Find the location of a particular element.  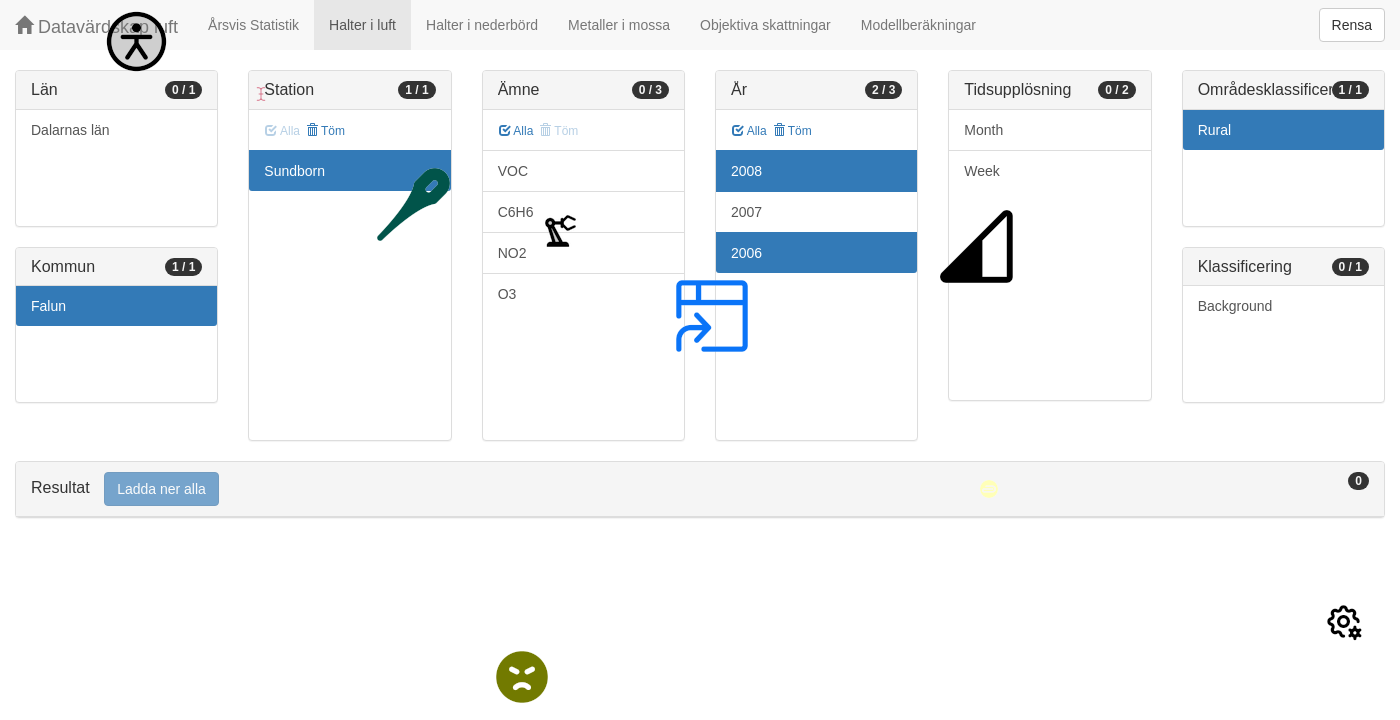

create a symbolic link to this project is located at coordinates (712, 316).